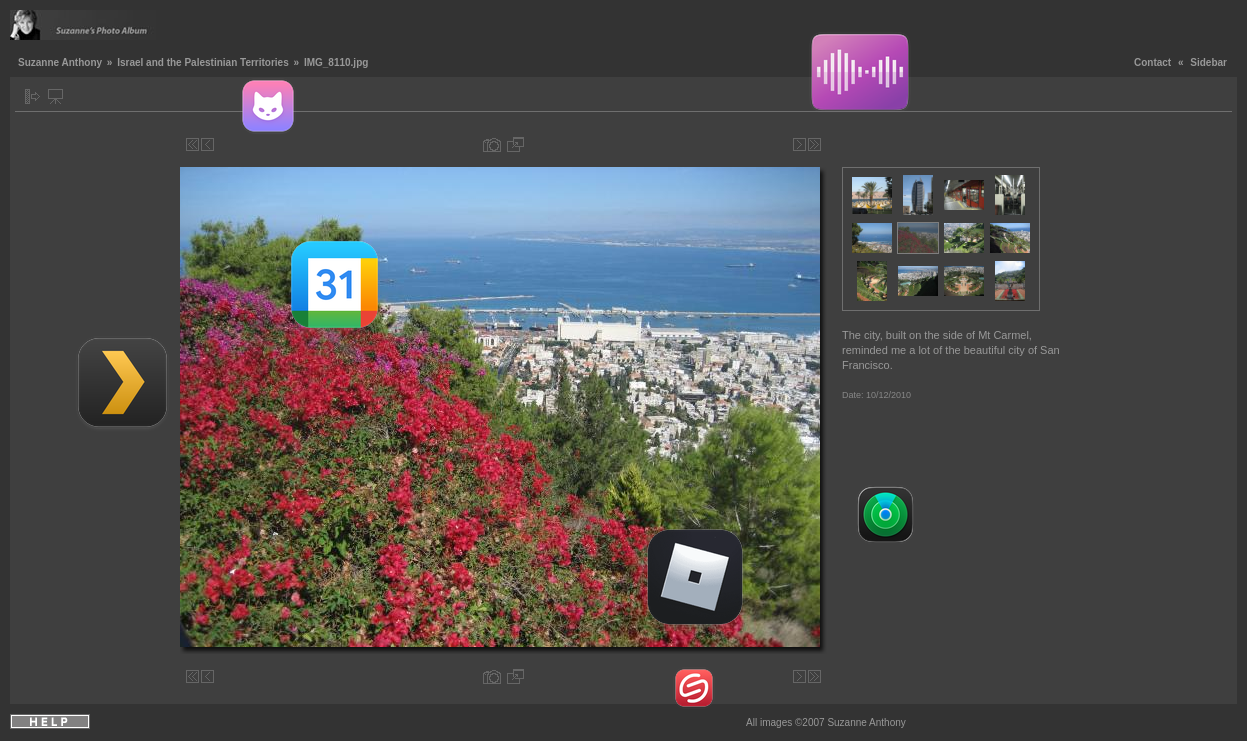 Image resolution: width=1247 pixels, height=741 pixels. I want to click on open clash verge proxy client, so click(268, 106).